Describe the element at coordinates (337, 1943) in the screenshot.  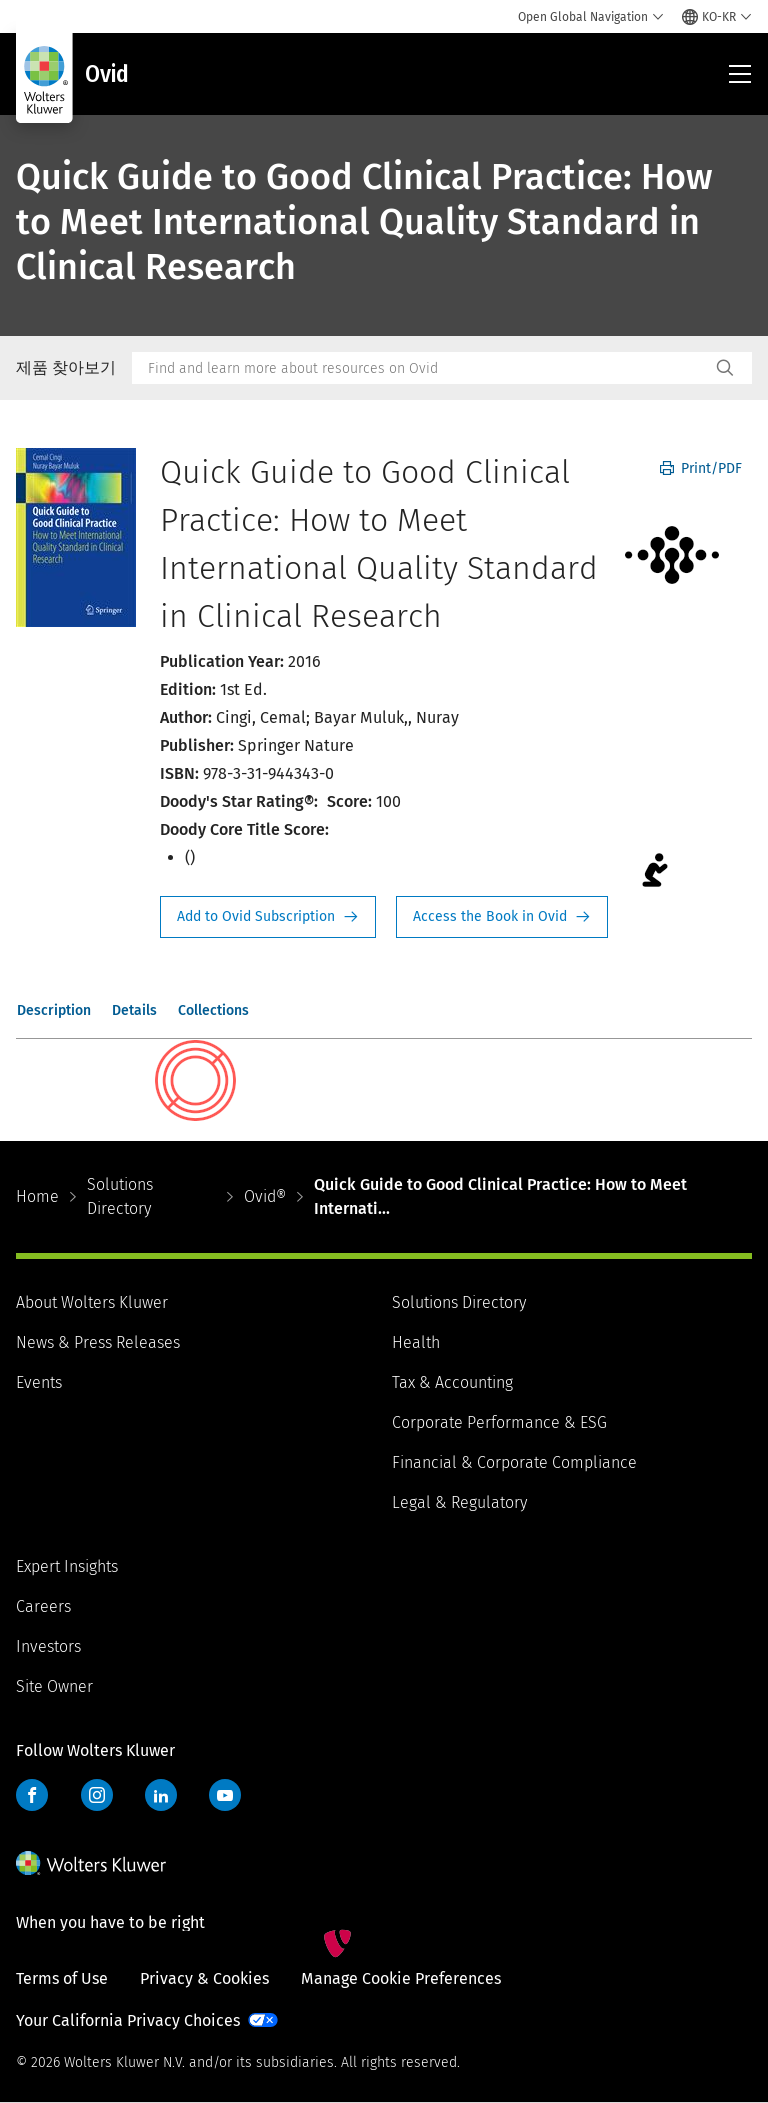
I see `typo3 content management system logo` at that location.